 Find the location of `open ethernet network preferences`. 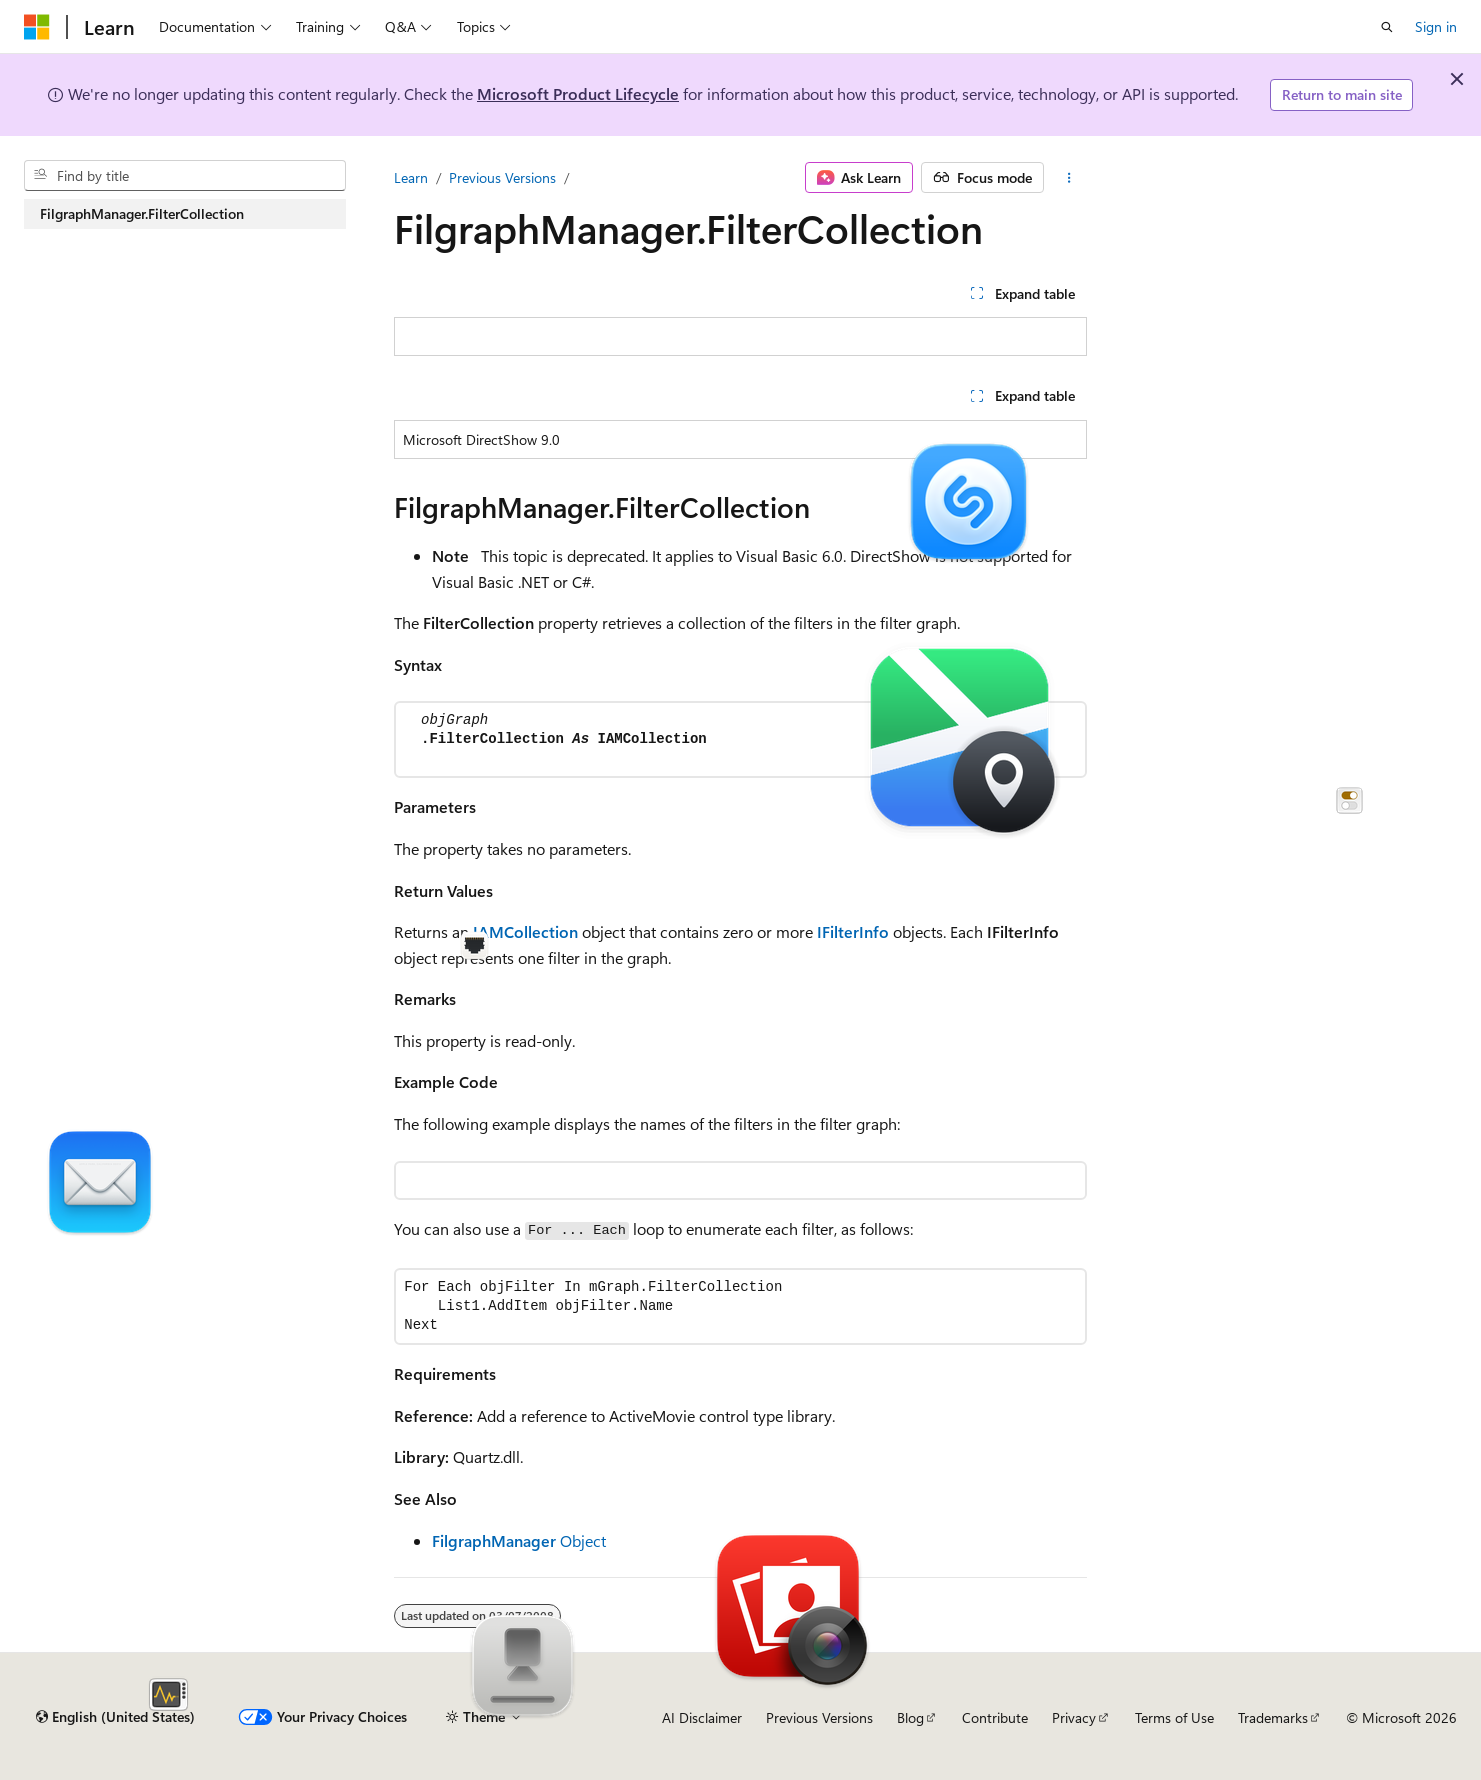

open ethernet network preferences is located at coordinates (474, 945).